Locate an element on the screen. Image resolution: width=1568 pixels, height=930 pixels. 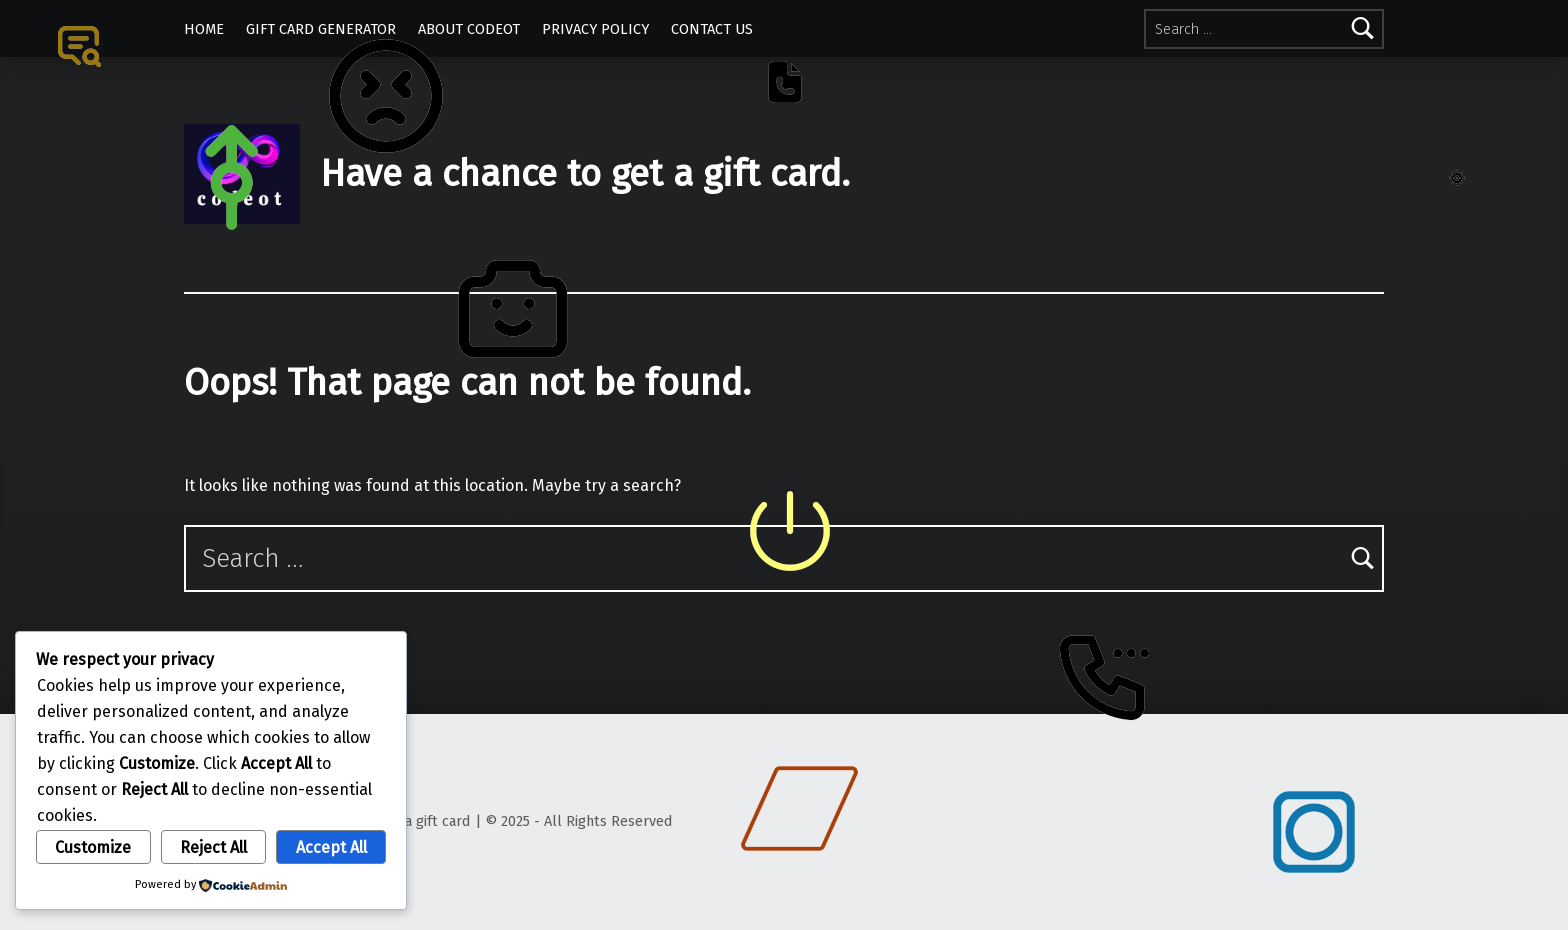
express dissatisfaction or negative feedback is located at coordinates (386, 96).